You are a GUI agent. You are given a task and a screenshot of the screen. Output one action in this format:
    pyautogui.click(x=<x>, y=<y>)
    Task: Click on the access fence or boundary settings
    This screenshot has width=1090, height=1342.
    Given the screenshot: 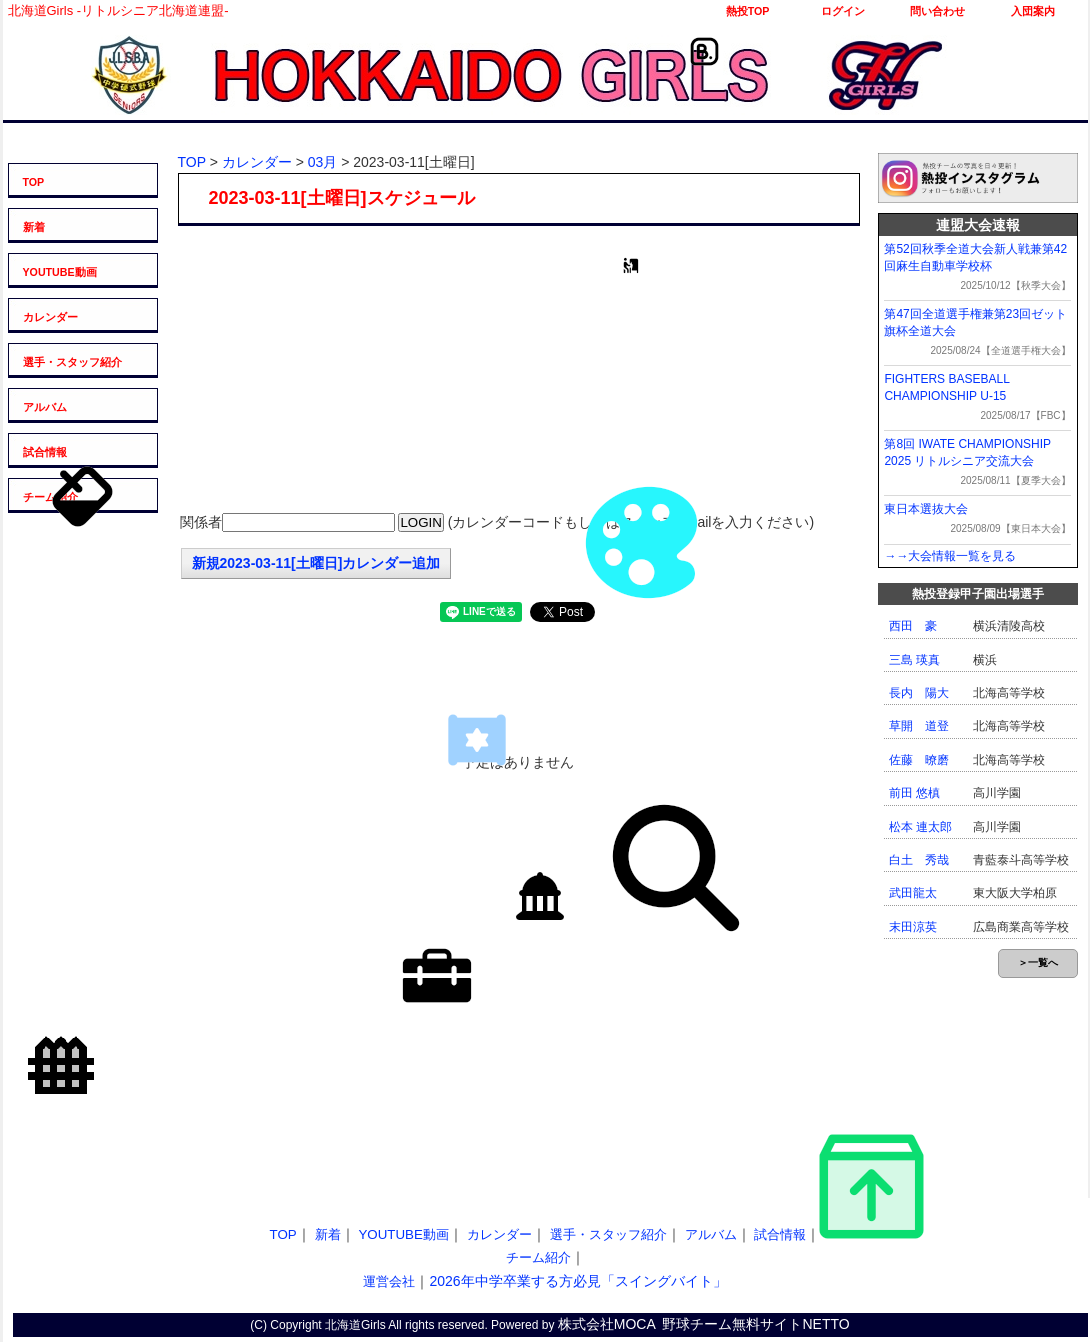 What is the action you would take?
    pyautogui.click(x=61, y=1065)
    